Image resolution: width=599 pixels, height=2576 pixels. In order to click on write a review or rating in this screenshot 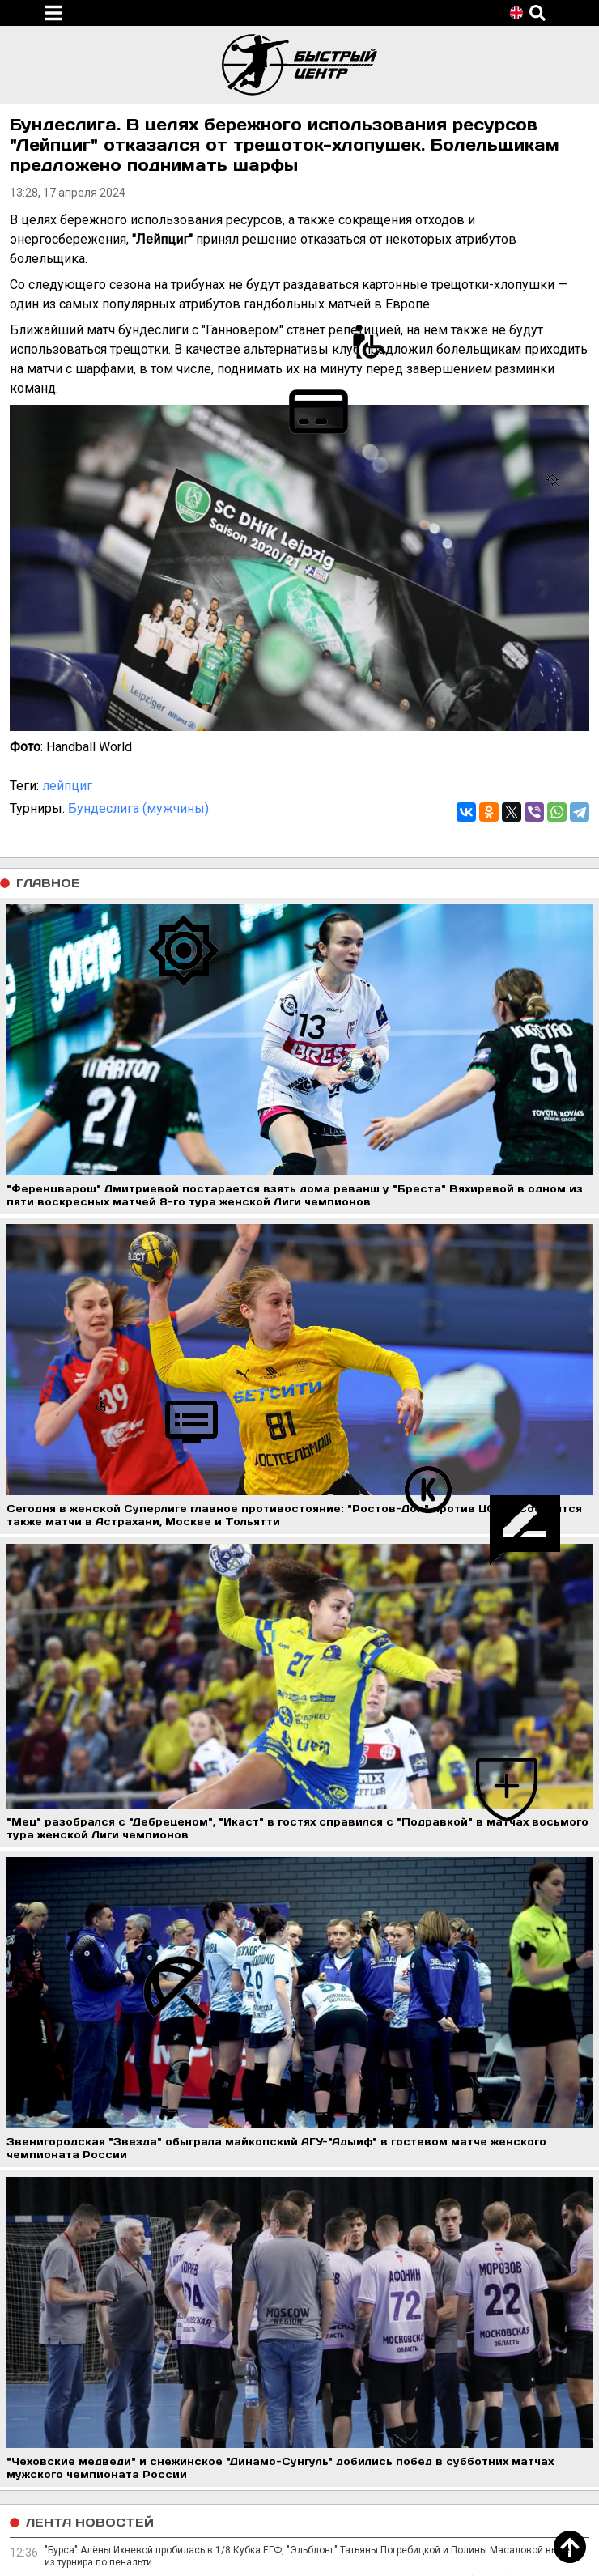, I will do `click(525, 1530)`.